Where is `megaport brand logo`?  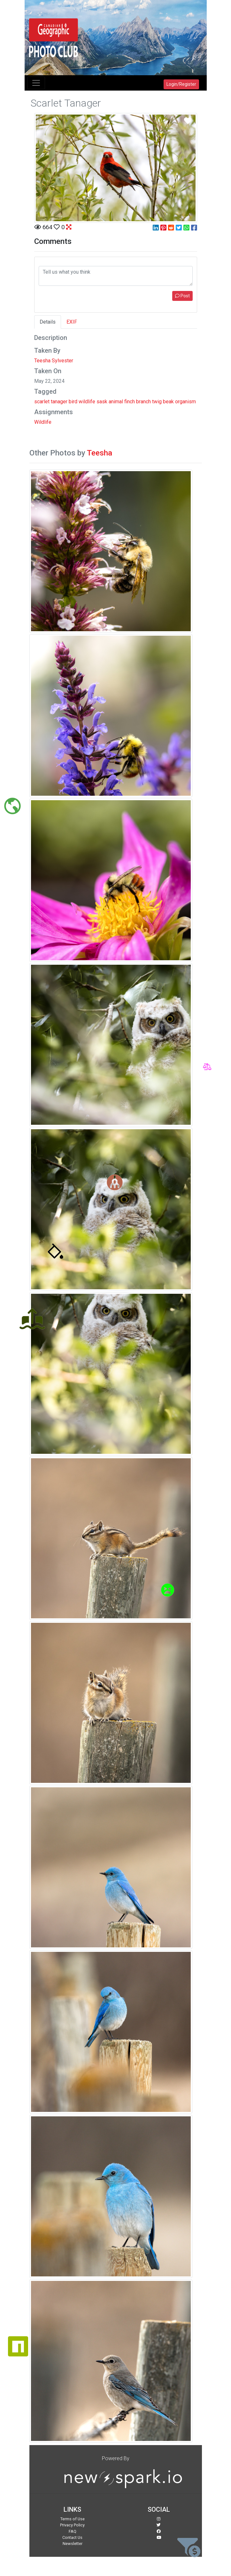
megaport brand logo is located at coordinates (115, 1182).